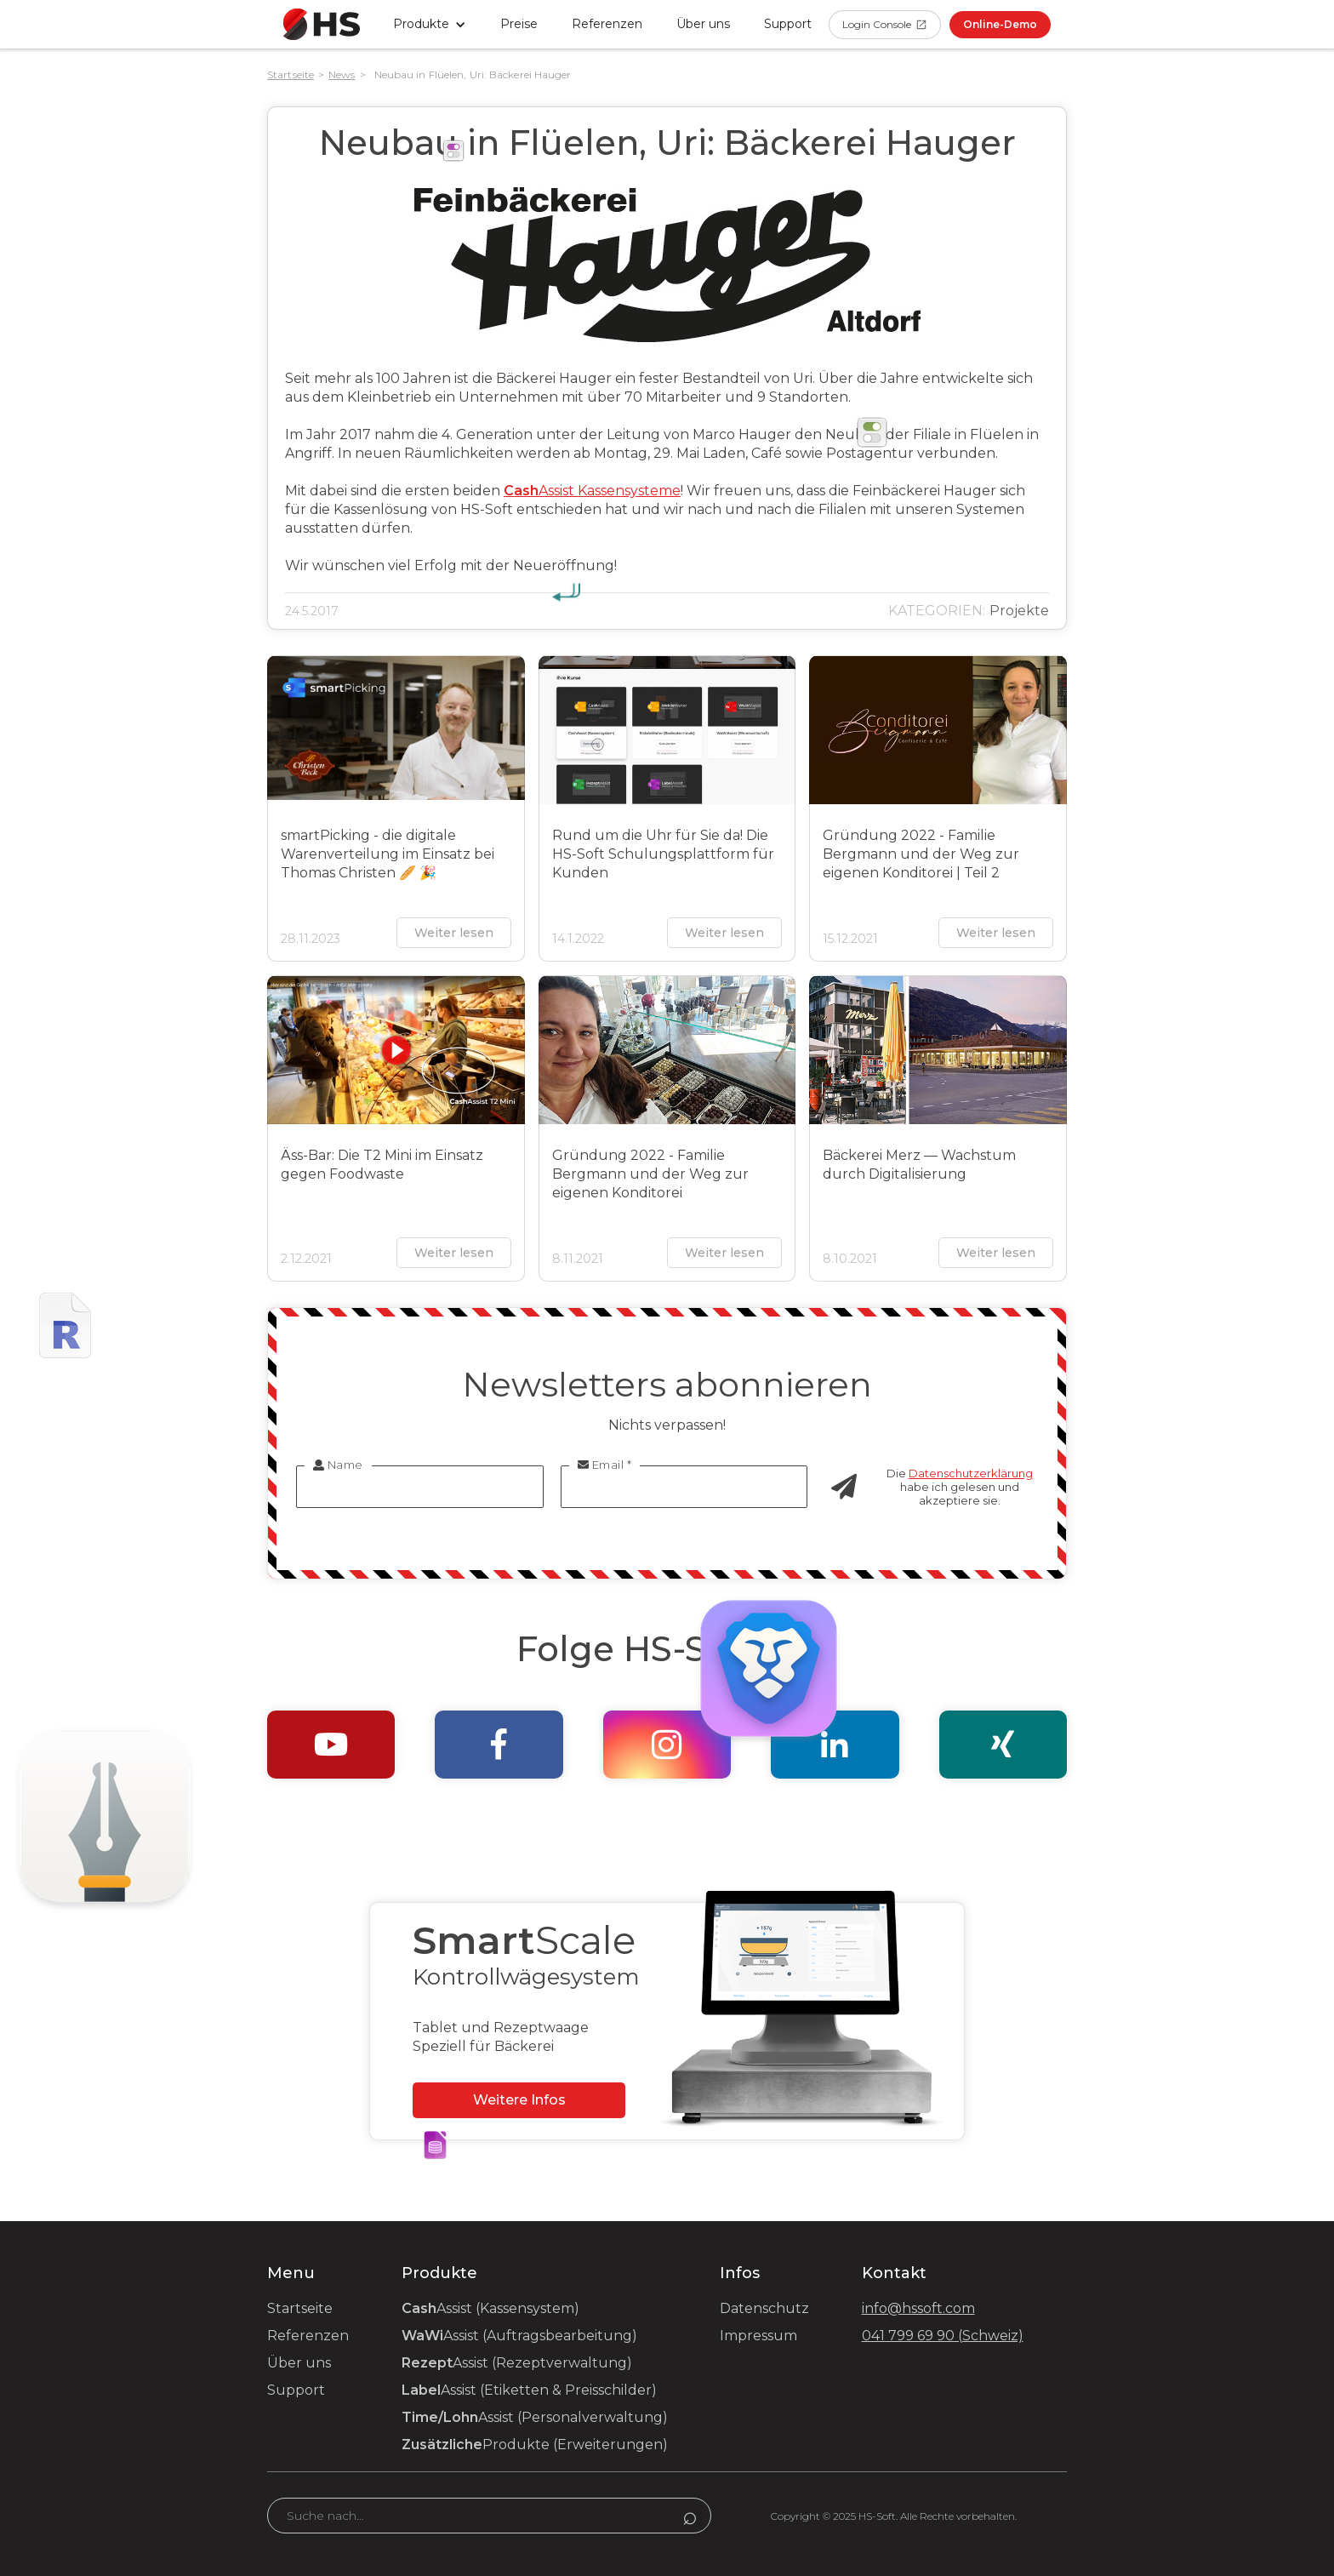  I want to click on open brave browser developer edition, so click(768, 1668).